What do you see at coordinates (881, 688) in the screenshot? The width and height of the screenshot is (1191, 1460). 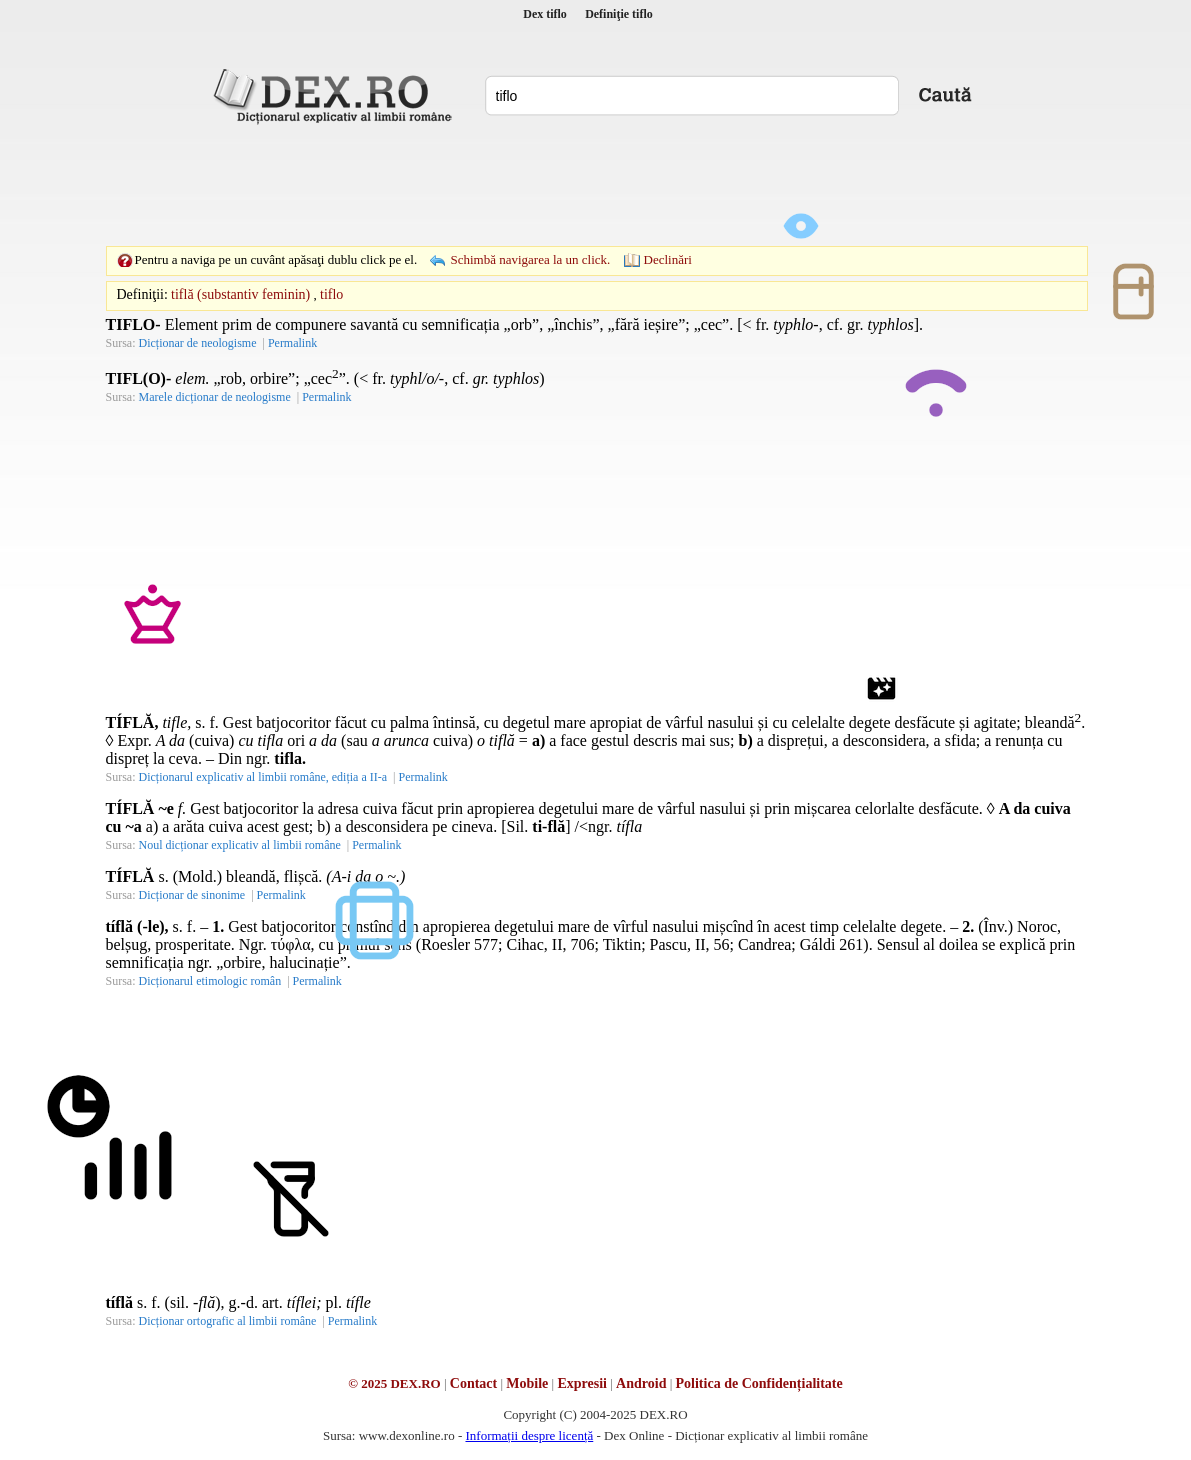 I see `apply visual effects or filters to a video` at bounding box center [881, 688].